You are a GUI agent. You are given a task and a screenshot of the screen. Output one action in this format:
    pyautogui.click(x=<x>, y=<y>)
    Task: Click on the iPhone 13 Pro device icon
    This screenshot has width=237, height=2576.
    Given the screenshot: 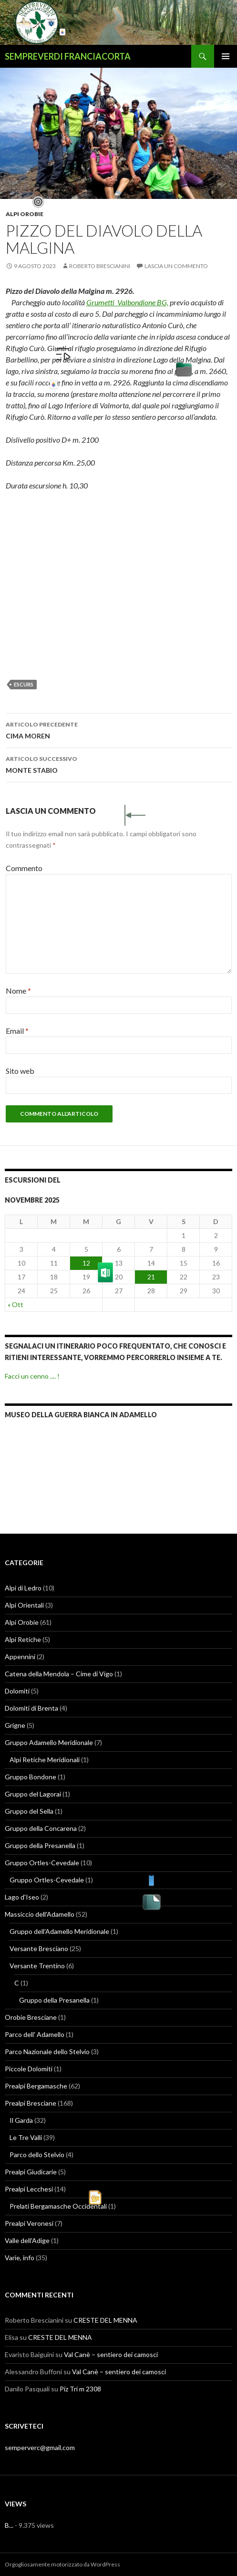 What is the action you would take?
    pyautogui.click(x=151, y=1880)
    